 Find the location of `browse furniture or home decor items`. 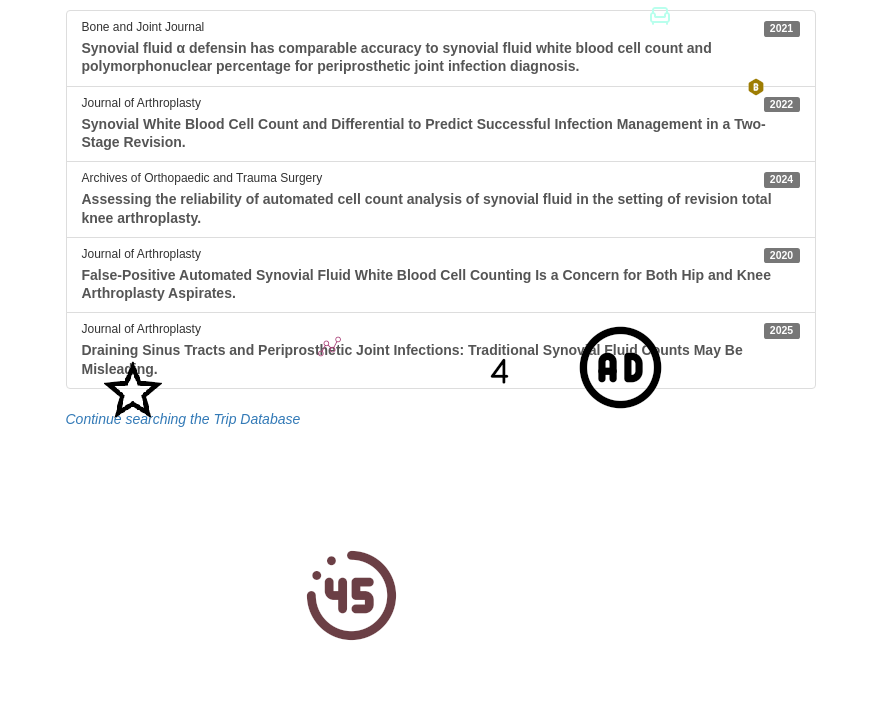

browse furniture or home decor items is located at coordinates (660, 16).